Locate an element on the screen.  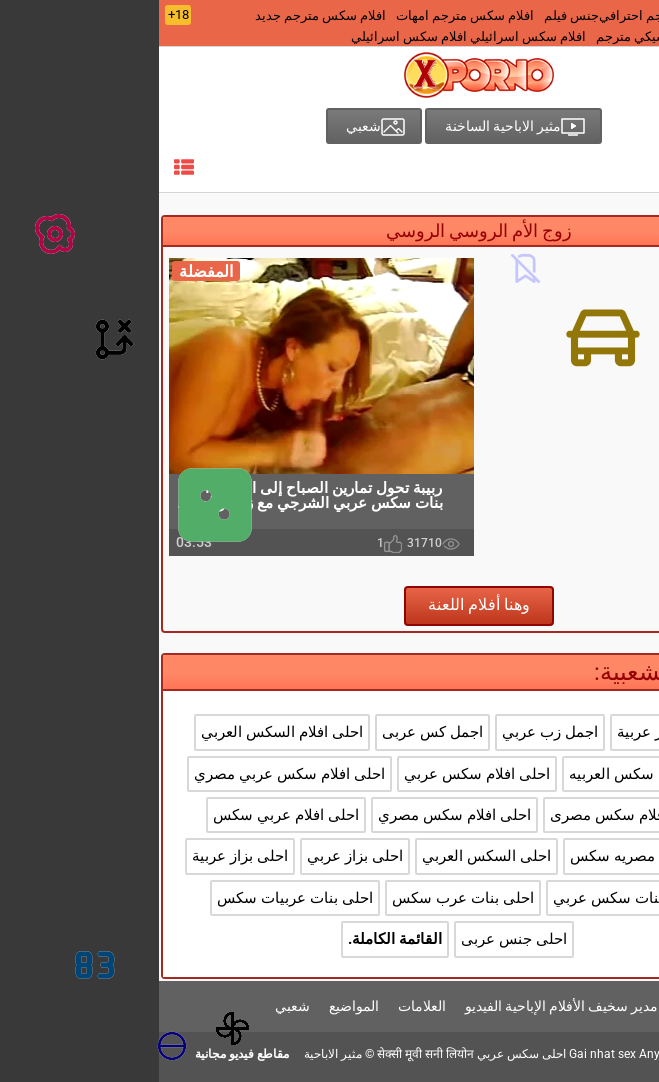
access vehicle or driving settings is located at coordinates (603, 339).